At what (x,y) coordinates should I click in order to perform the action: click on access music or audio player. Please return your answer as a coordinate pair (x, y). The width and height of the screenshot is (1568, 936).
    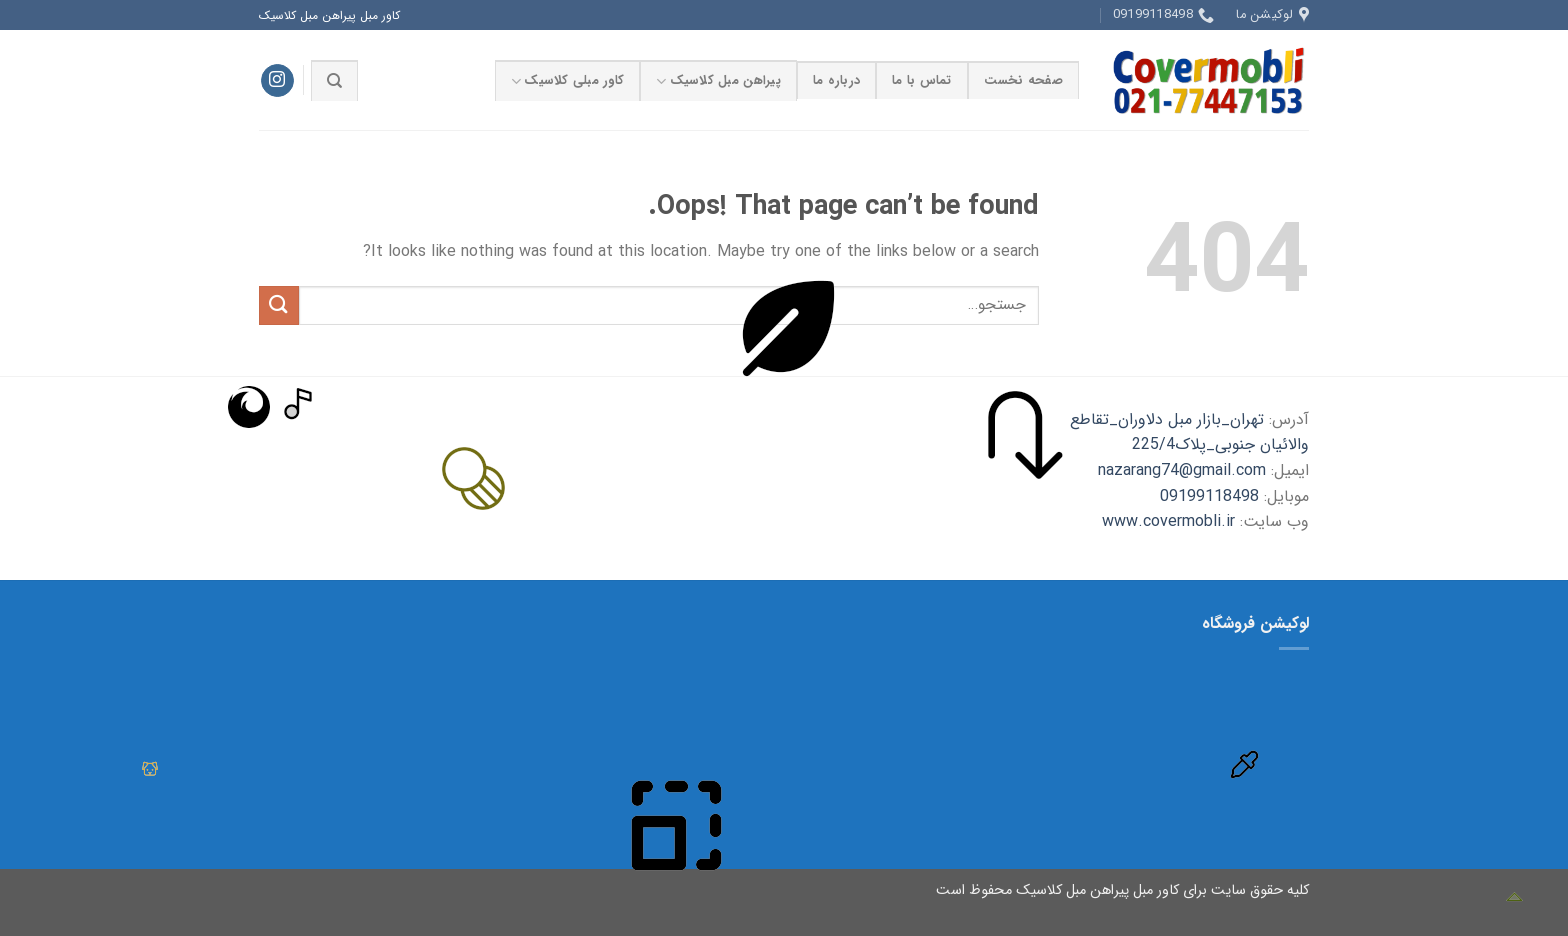
    Looking at the image, I should click on (298, 403).